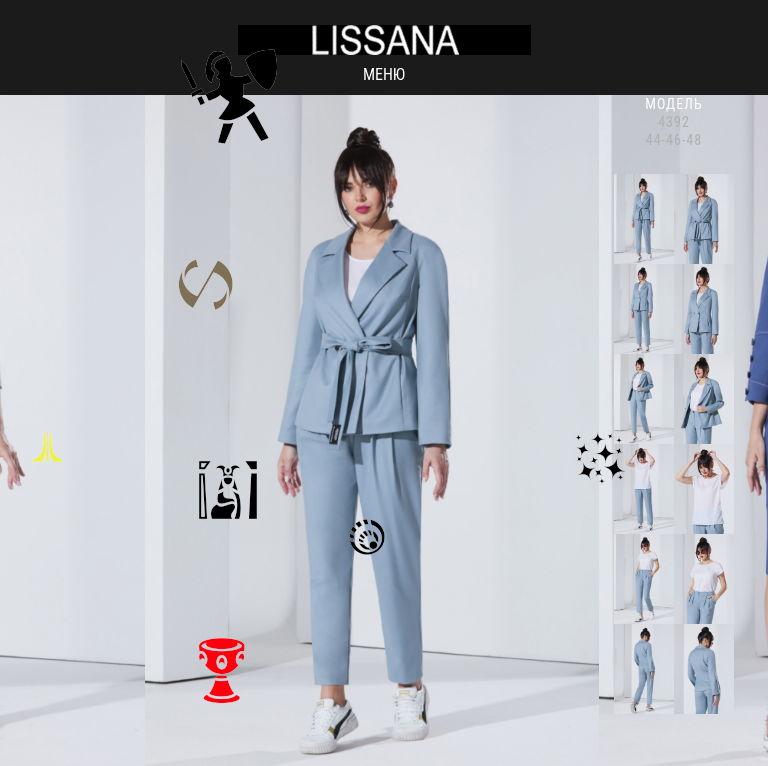  I want to click on activate sonic or speed boost ability, so click(367, 537).